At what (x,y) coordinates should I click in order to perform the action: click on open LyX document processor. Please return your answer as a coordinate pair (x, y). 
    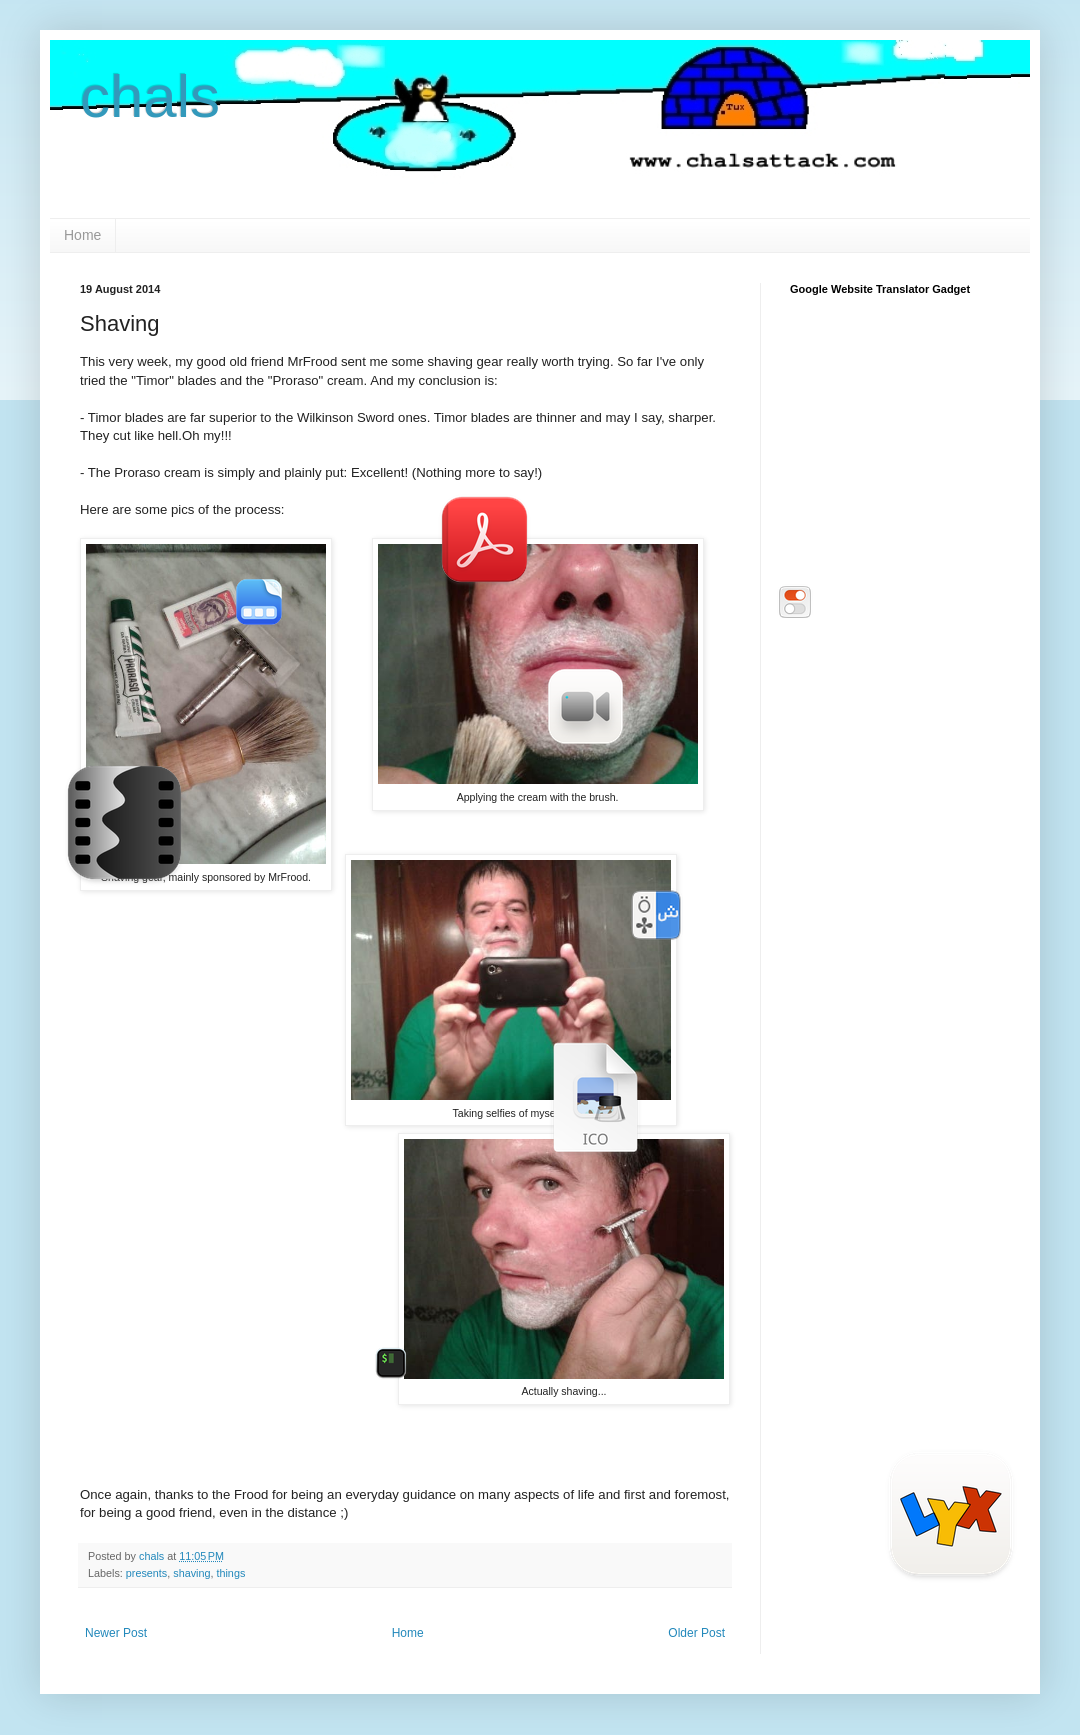
    Looking at the image, I should click on (951, 1514).